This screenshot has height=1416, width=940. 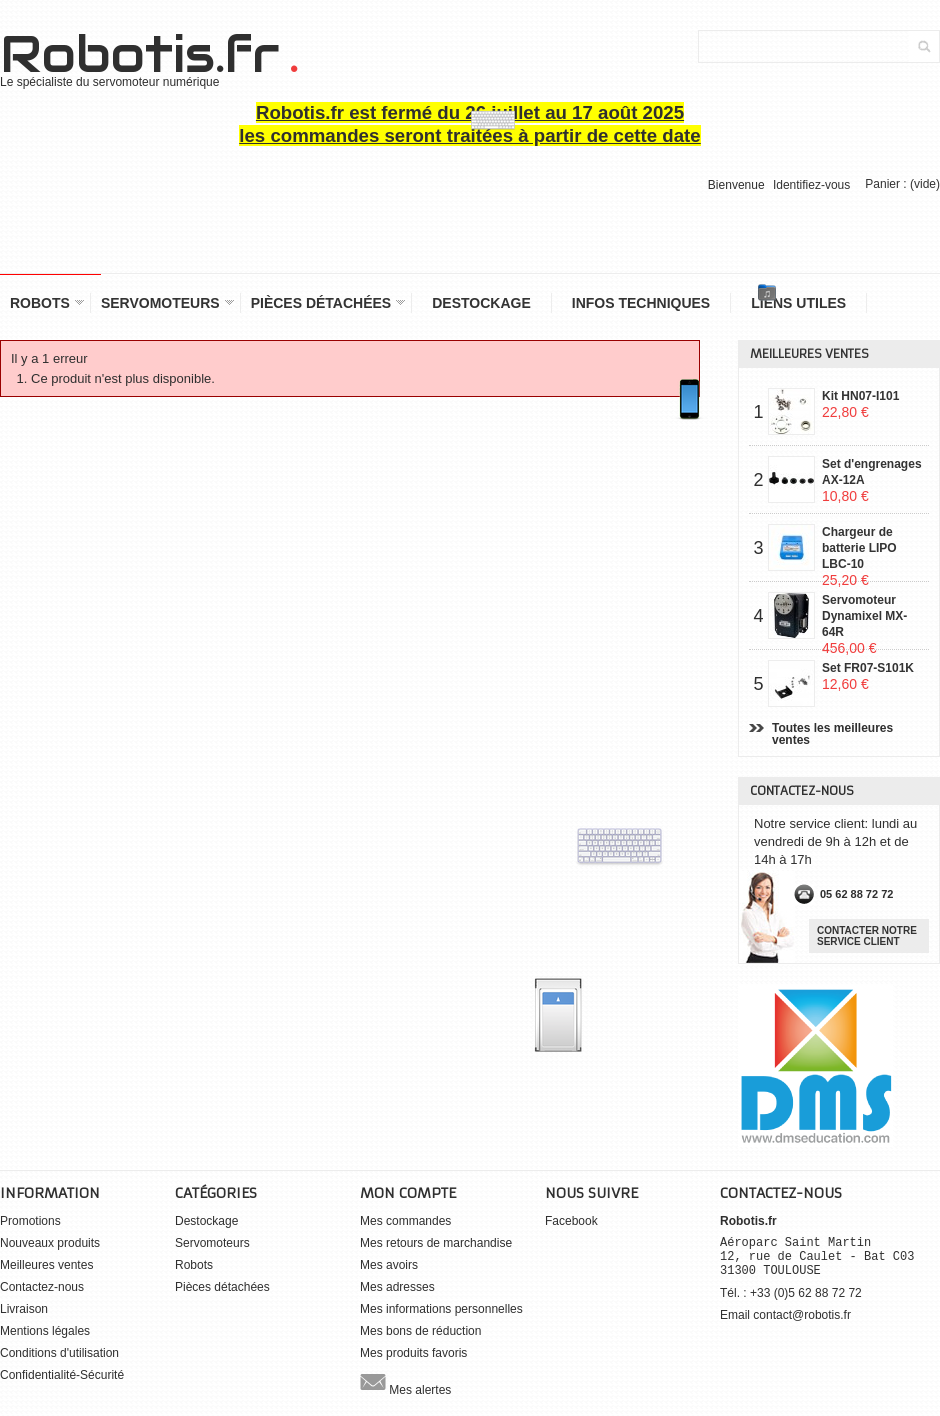 I want to click on connect a bluetooth keyboard, so click(x=493, y=120).